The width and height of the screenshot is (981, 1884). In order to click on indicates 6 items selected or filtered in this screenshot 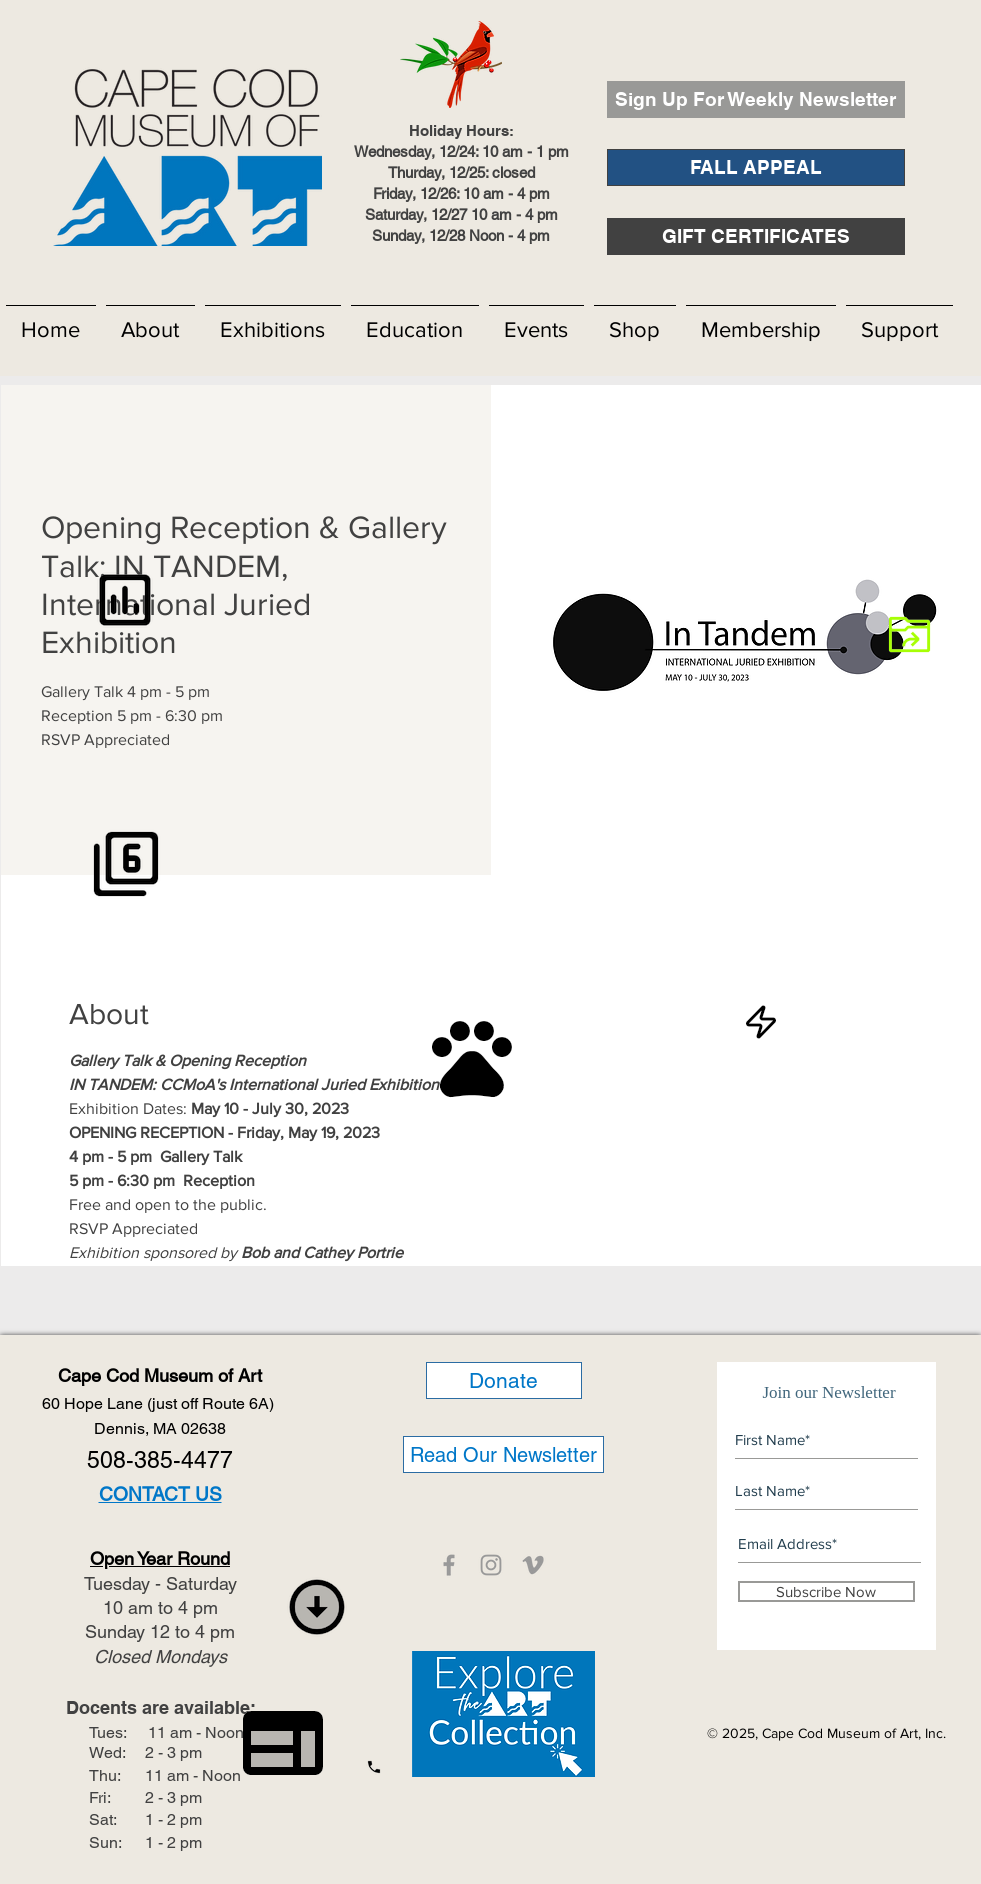, I will do `click(126, 864)`.